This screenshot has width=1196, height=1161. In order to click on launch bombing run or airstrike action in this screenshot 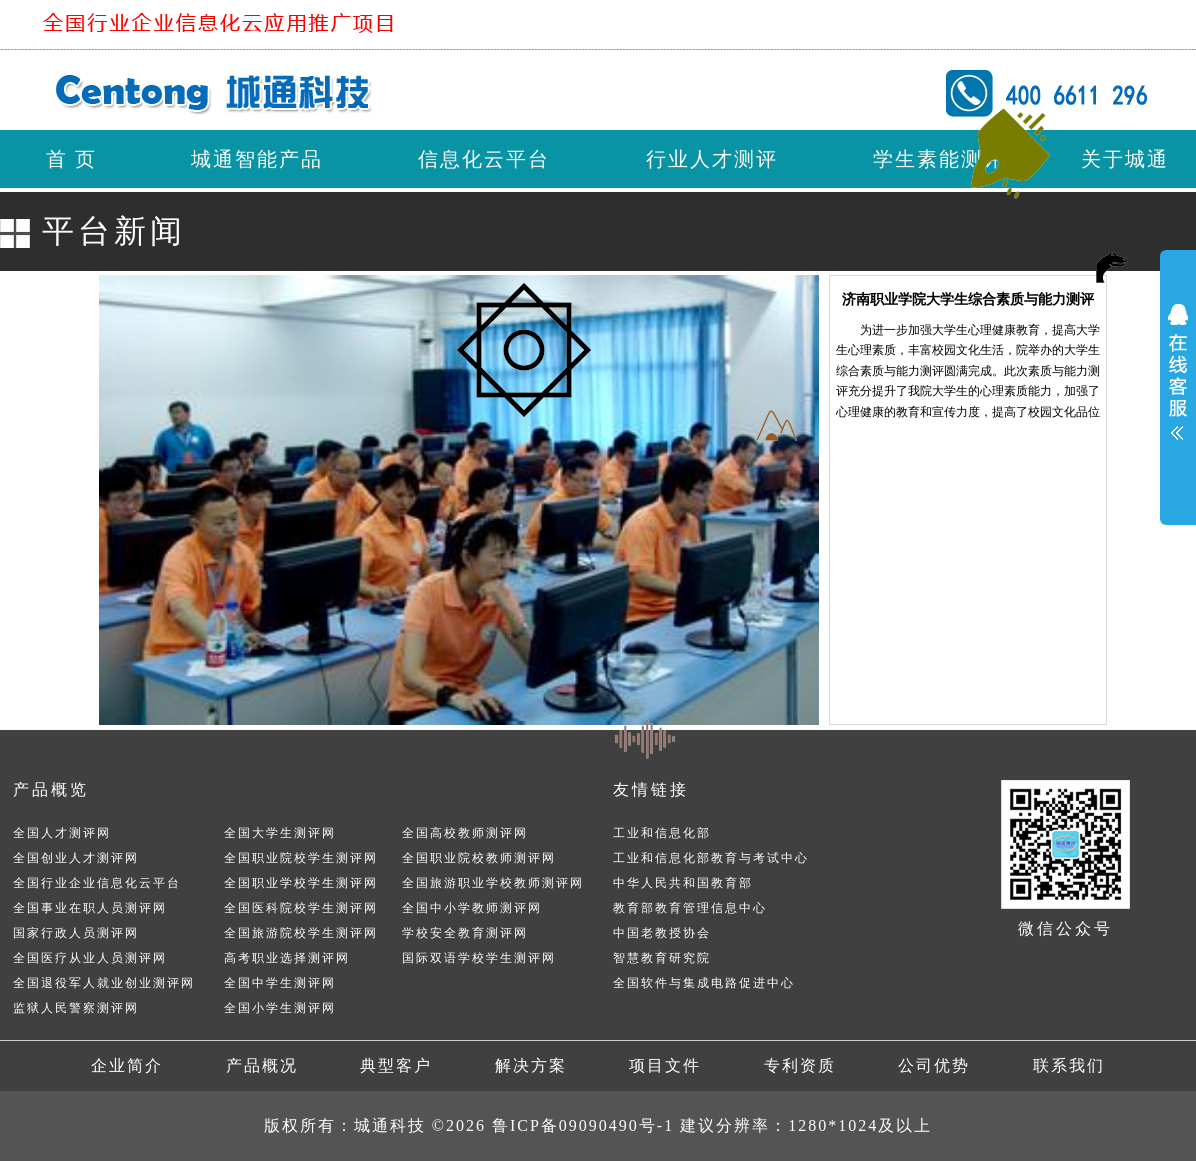, I will do `click(1010, 153)`.